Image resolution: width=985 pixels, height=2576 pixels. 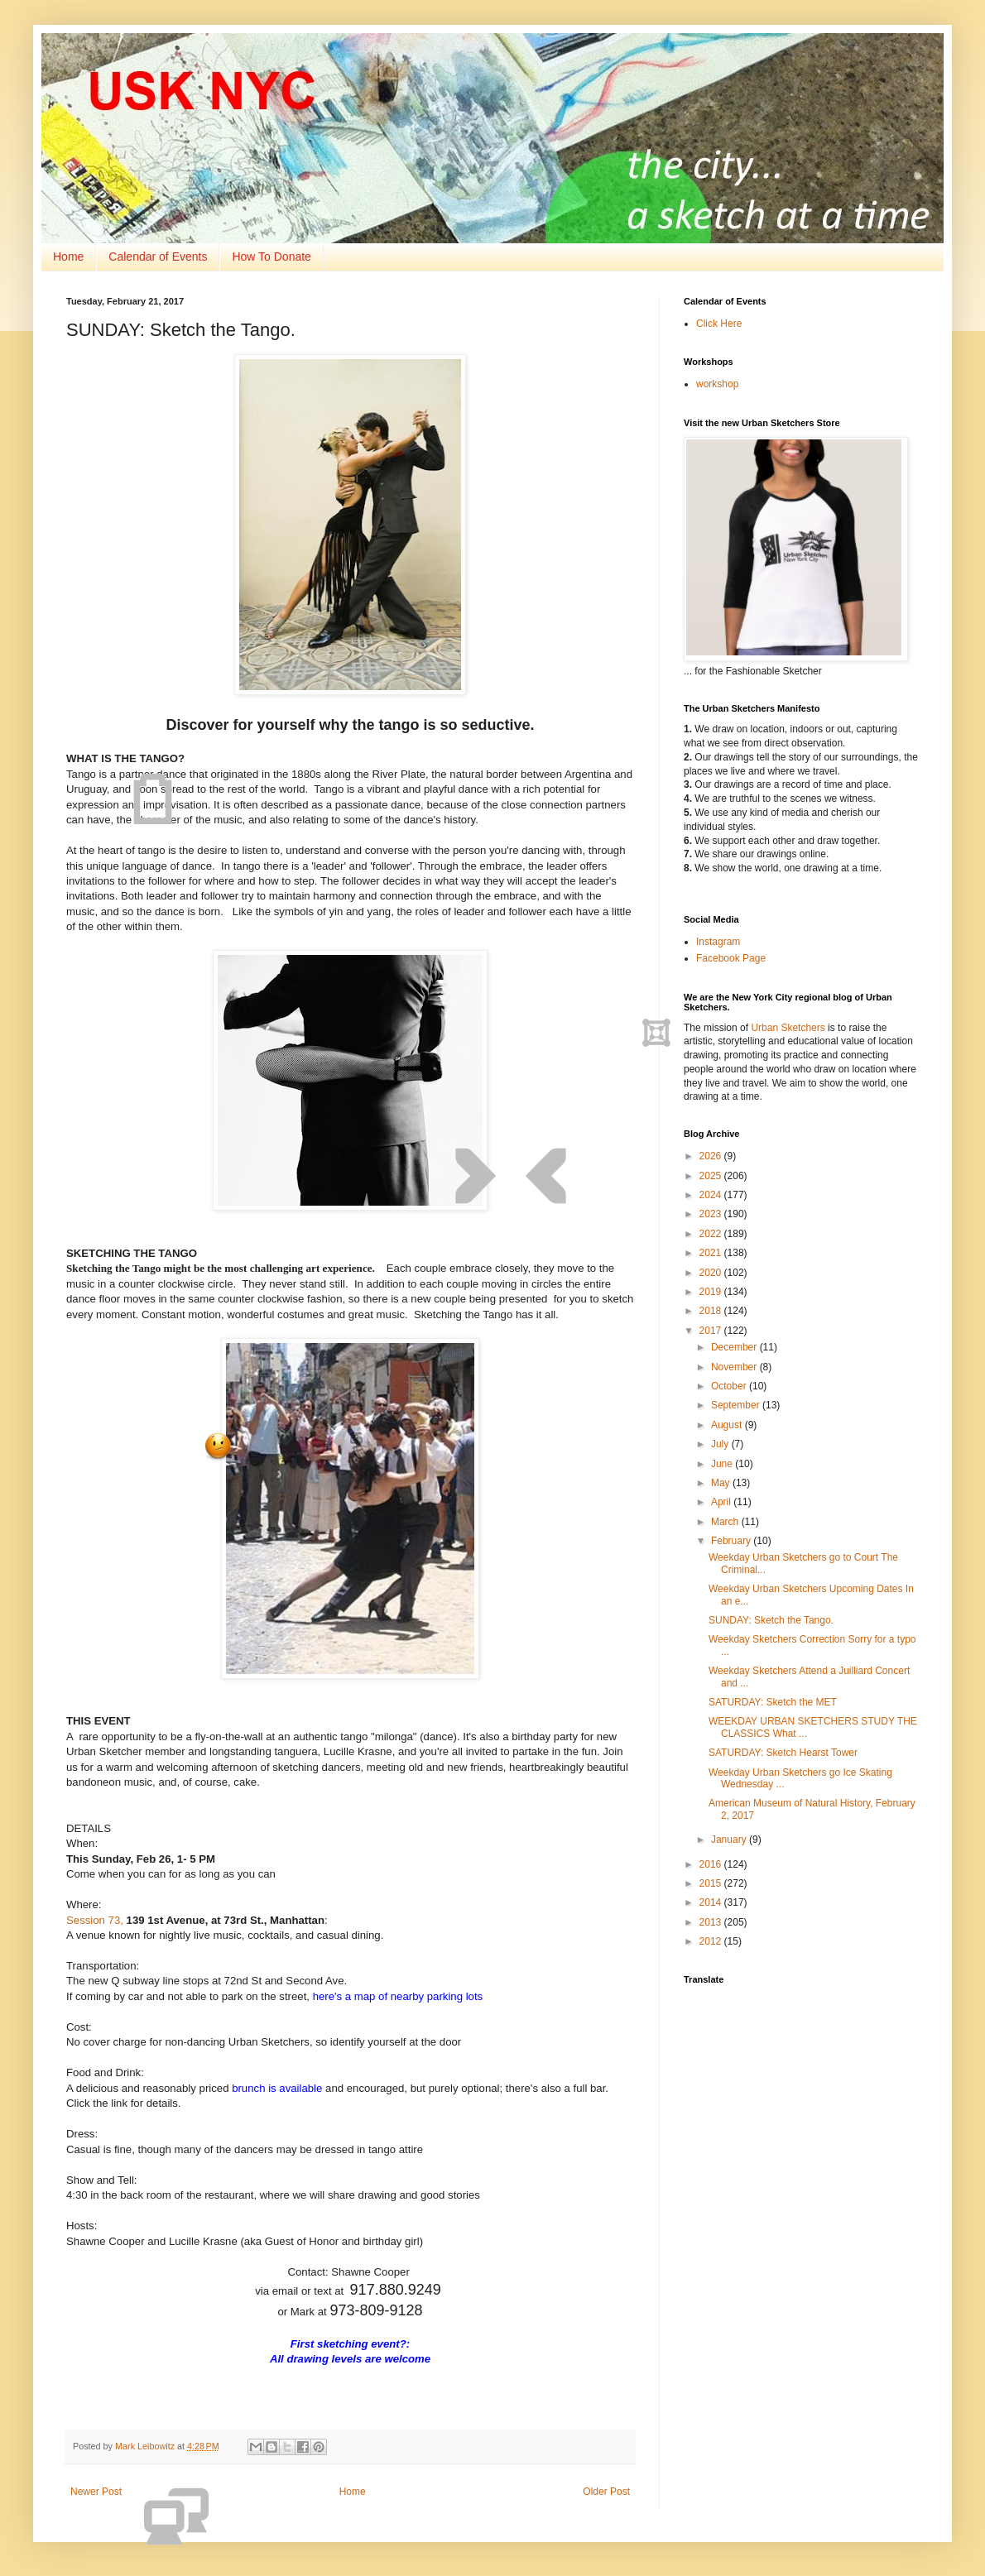 I want to click on select content between two points, so click(x=511, y=1176).